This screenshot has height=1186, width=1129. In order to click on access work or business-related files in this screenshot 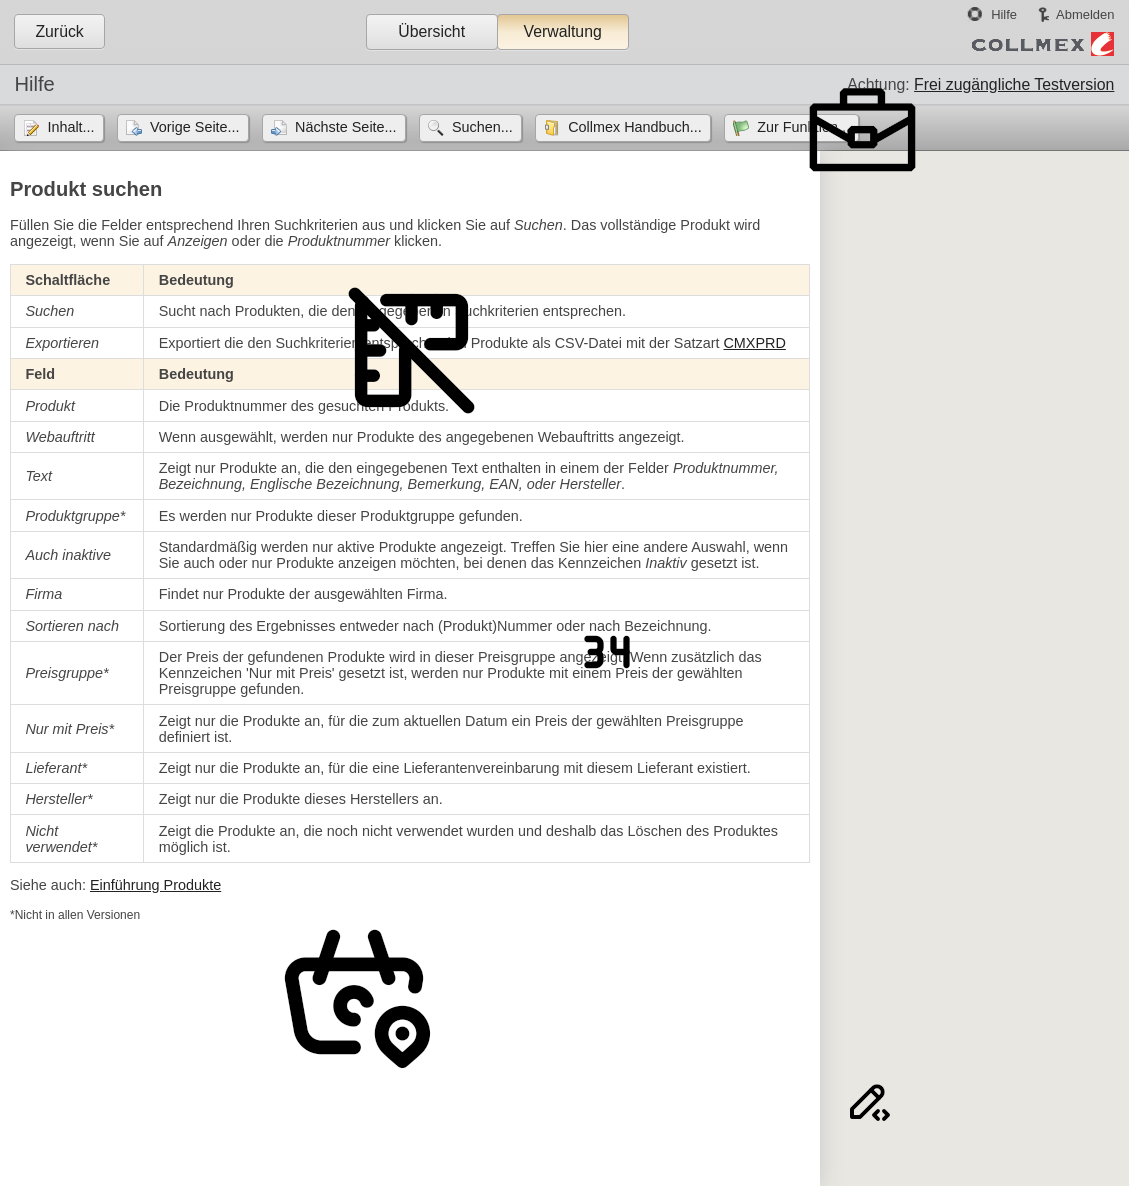, I will do `click(862, 133)`.